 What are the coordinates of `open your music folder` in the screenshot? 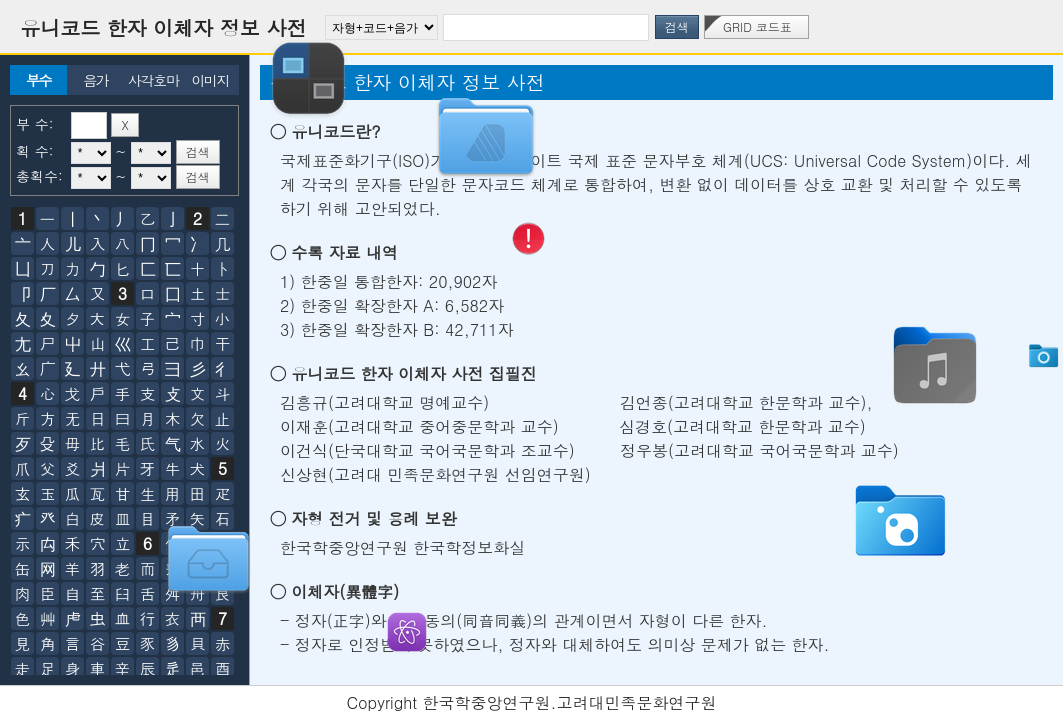 It's located at (935, 365).